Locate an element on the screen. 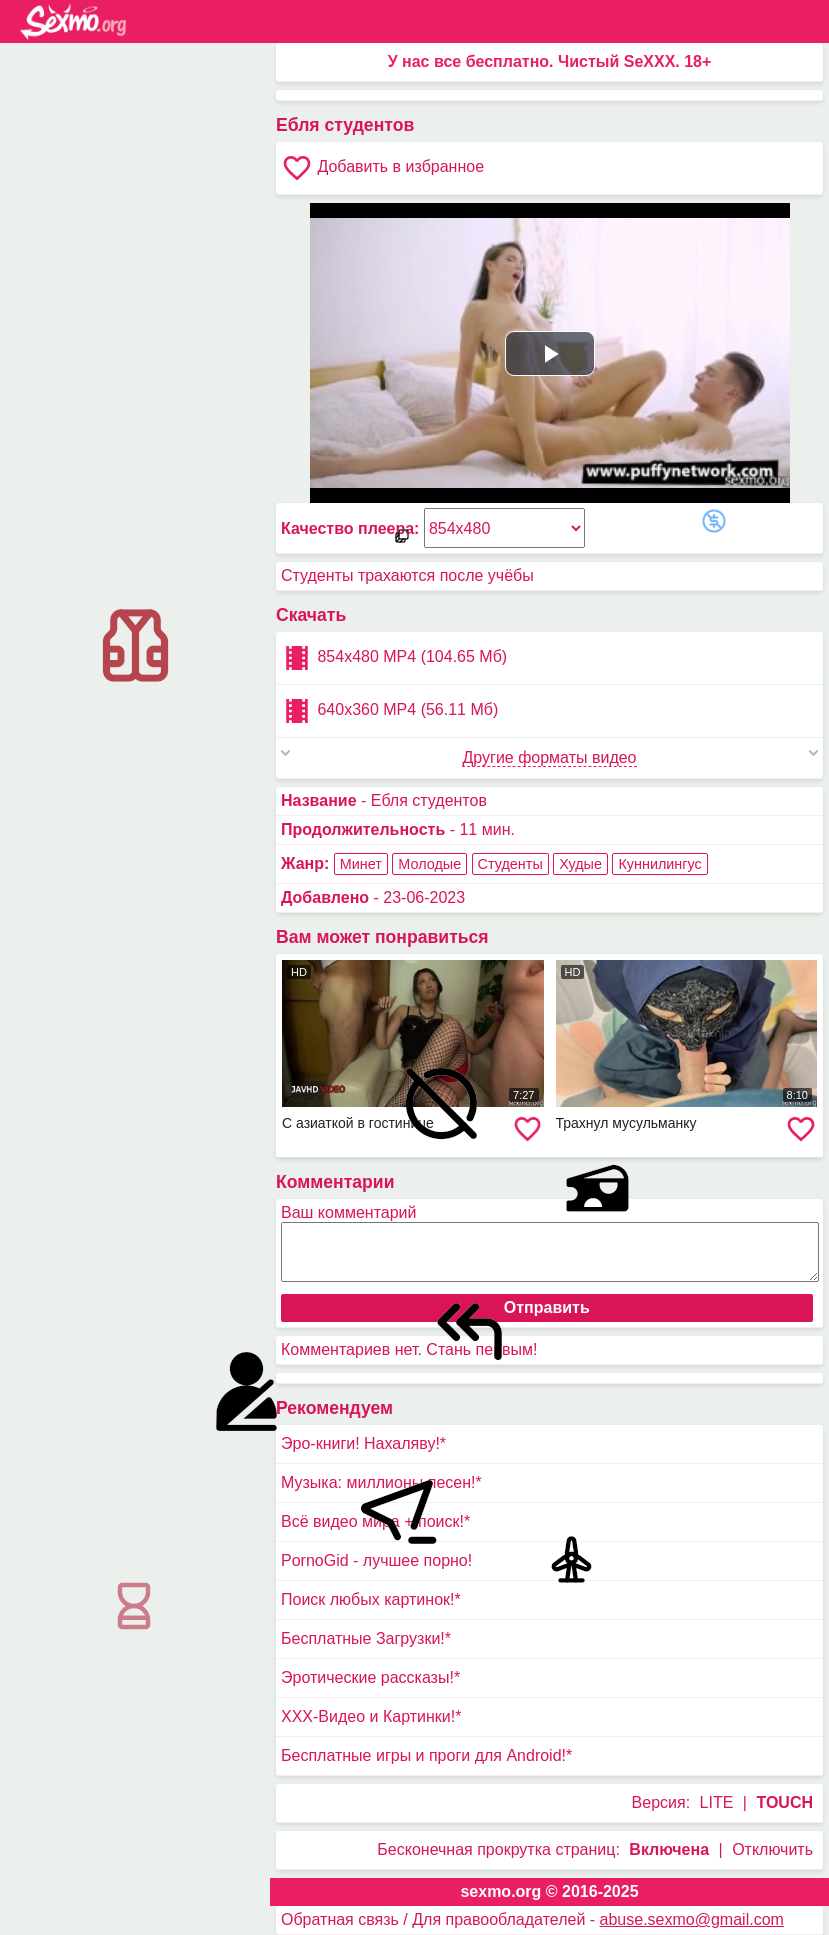  select the bottom layer in a stack is located at coordinates (402, 536).